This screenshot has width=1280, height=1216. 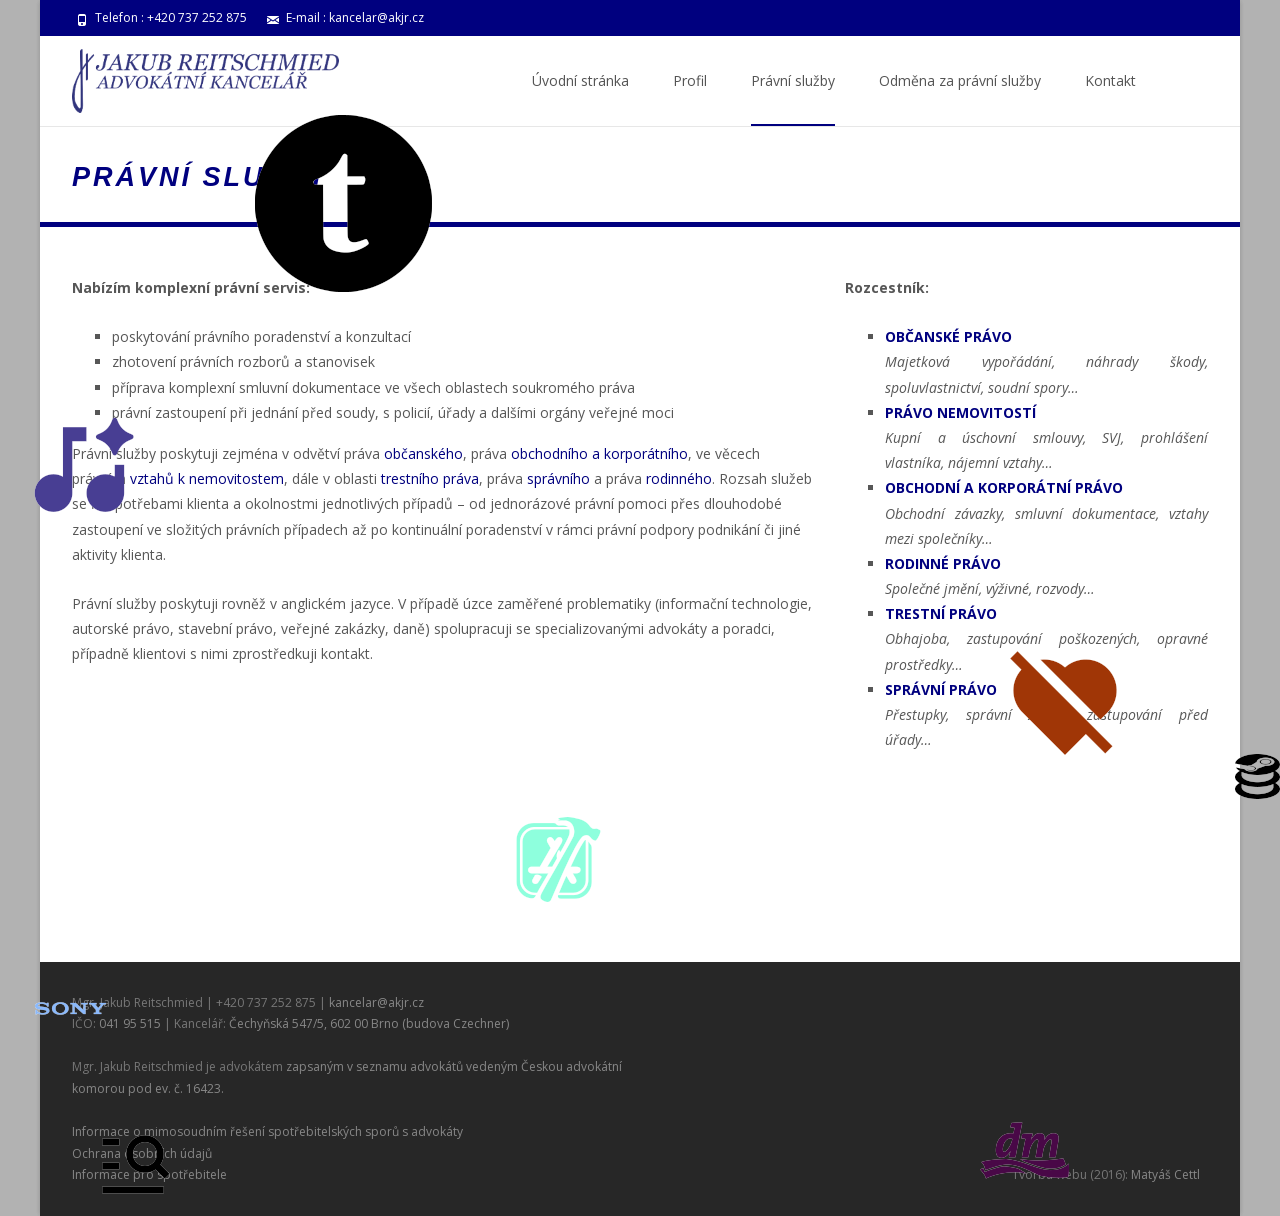 What do you see at coordinates (558, 859) in the screenshot?
I see `open xcode development environment` at bounding box center [558, 859].